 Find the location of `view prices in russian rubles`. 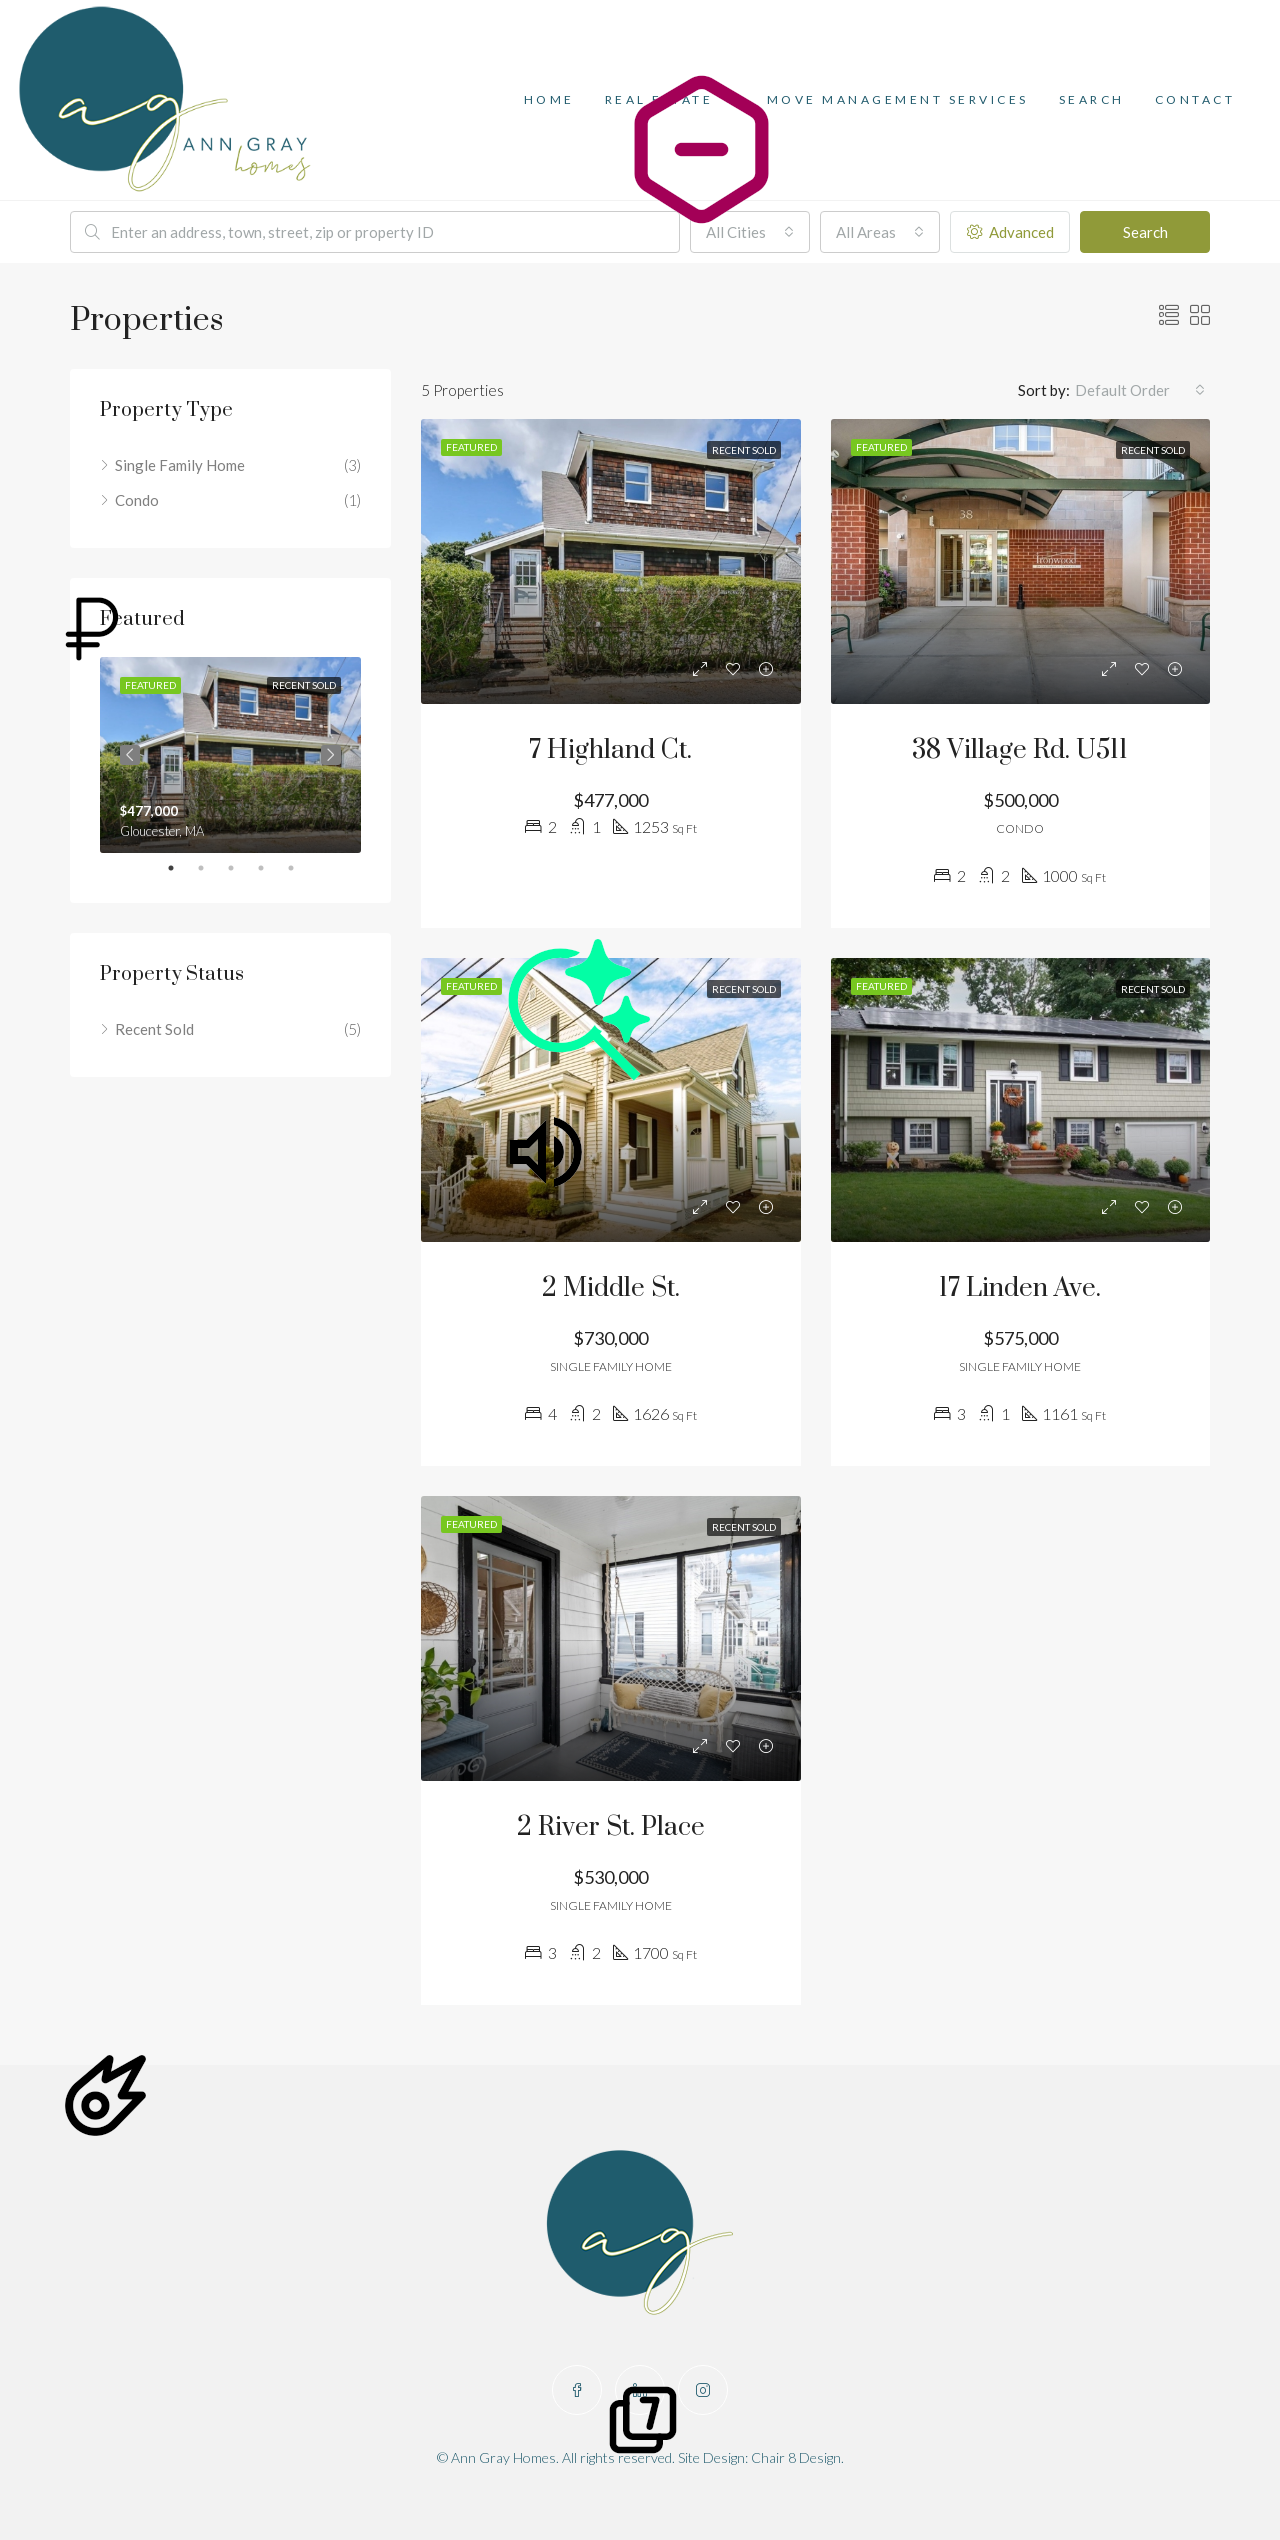

view prices in russian rubles is located at coordinates (92, 629).